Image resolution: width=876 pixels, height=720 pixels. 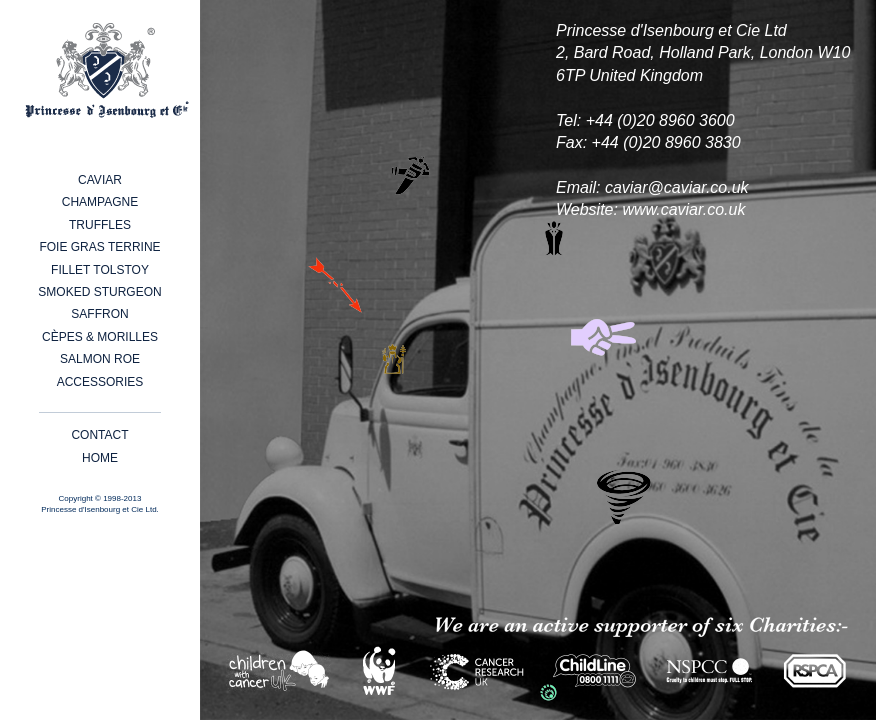 What do you see at coordinates (604, 333) in the screenshot?
I see `scissors gesture in rock-paper-scissors game` at bounding box center [604, 333].